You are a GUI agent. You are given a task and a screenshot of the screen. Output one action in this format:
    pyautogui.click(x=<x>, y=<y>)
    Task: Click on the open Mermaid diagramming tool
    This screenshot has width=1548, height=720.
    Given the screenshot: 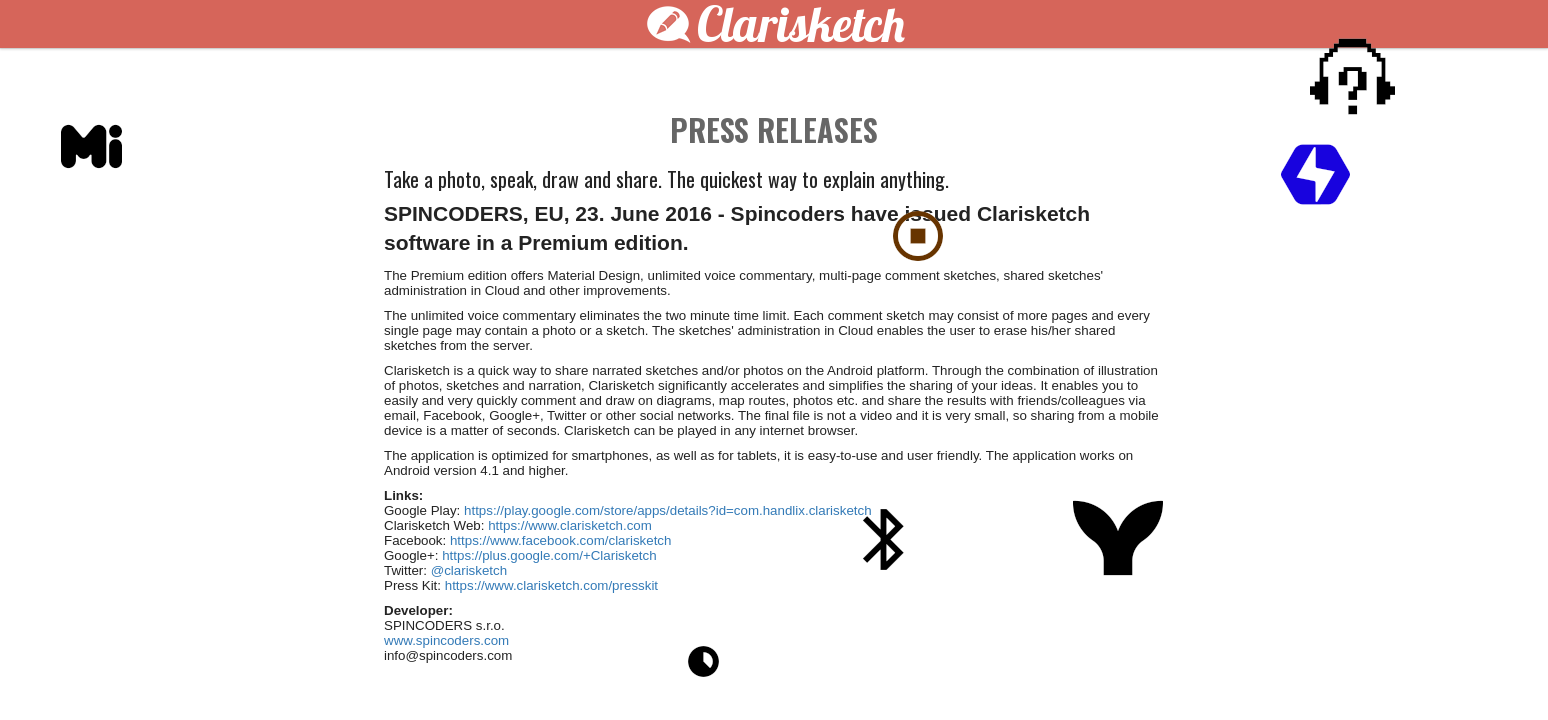 What is the action you would take?
    pyautogui.click(x=1118, y=538)
    